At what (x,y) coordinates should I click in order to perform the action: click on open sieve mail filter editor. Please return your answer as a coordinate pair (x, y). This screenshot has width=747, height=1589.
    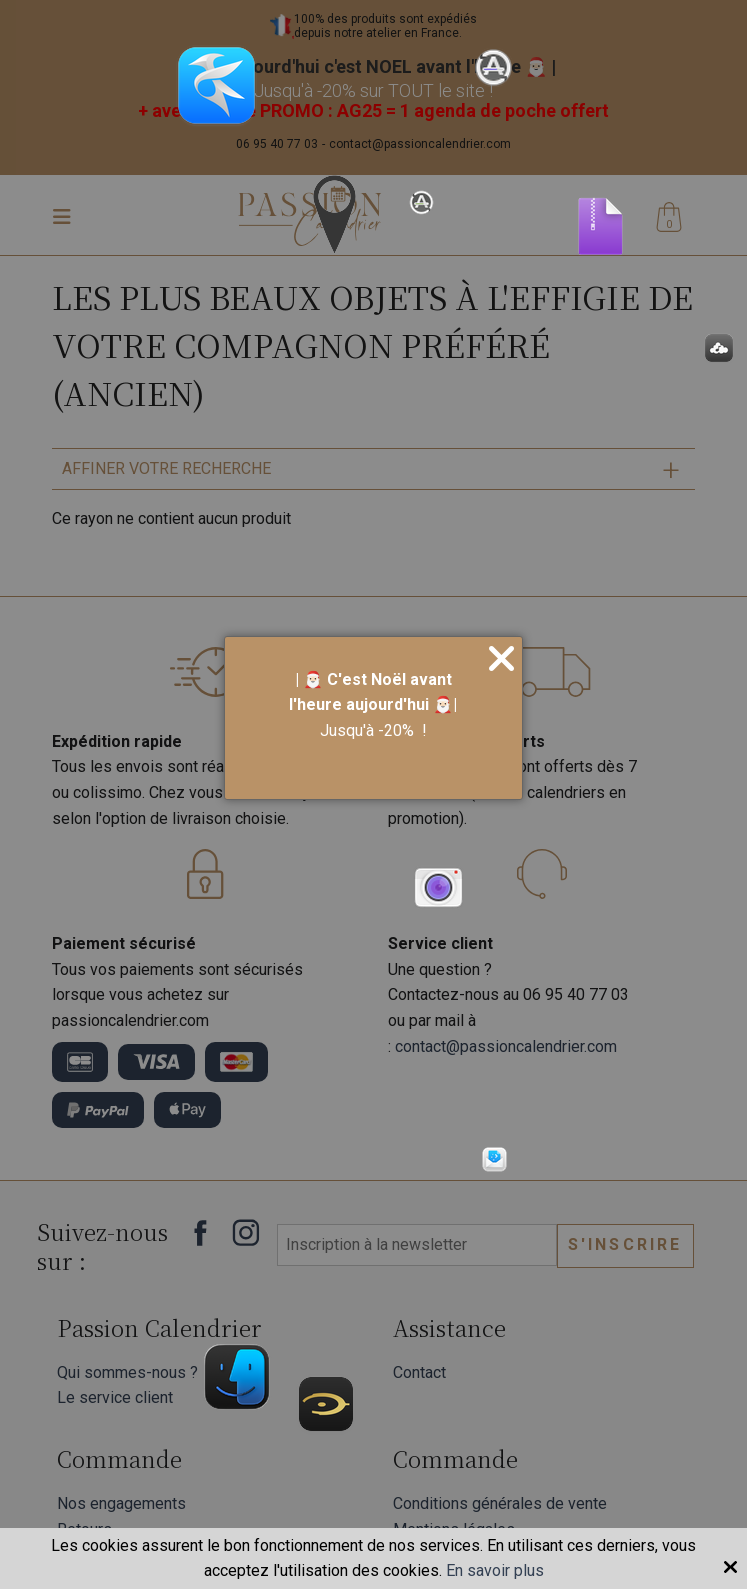
    Looking at the image, I should click on (494, 1159).